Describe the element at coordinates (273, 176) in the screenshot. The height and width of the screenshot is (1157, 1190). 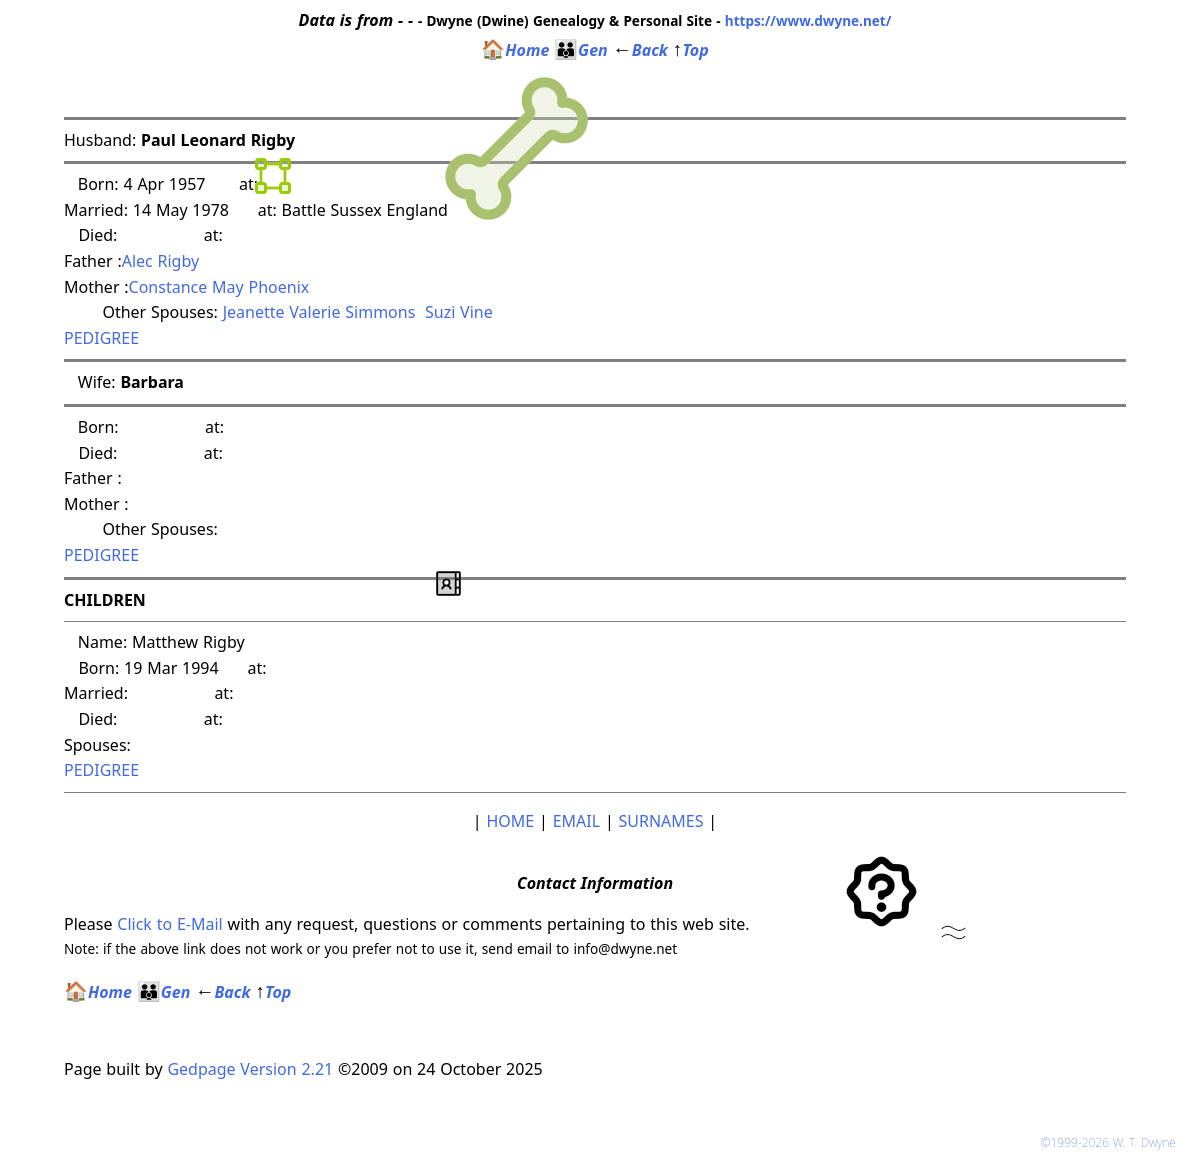
I see `adjust selection boundaries` at that location.